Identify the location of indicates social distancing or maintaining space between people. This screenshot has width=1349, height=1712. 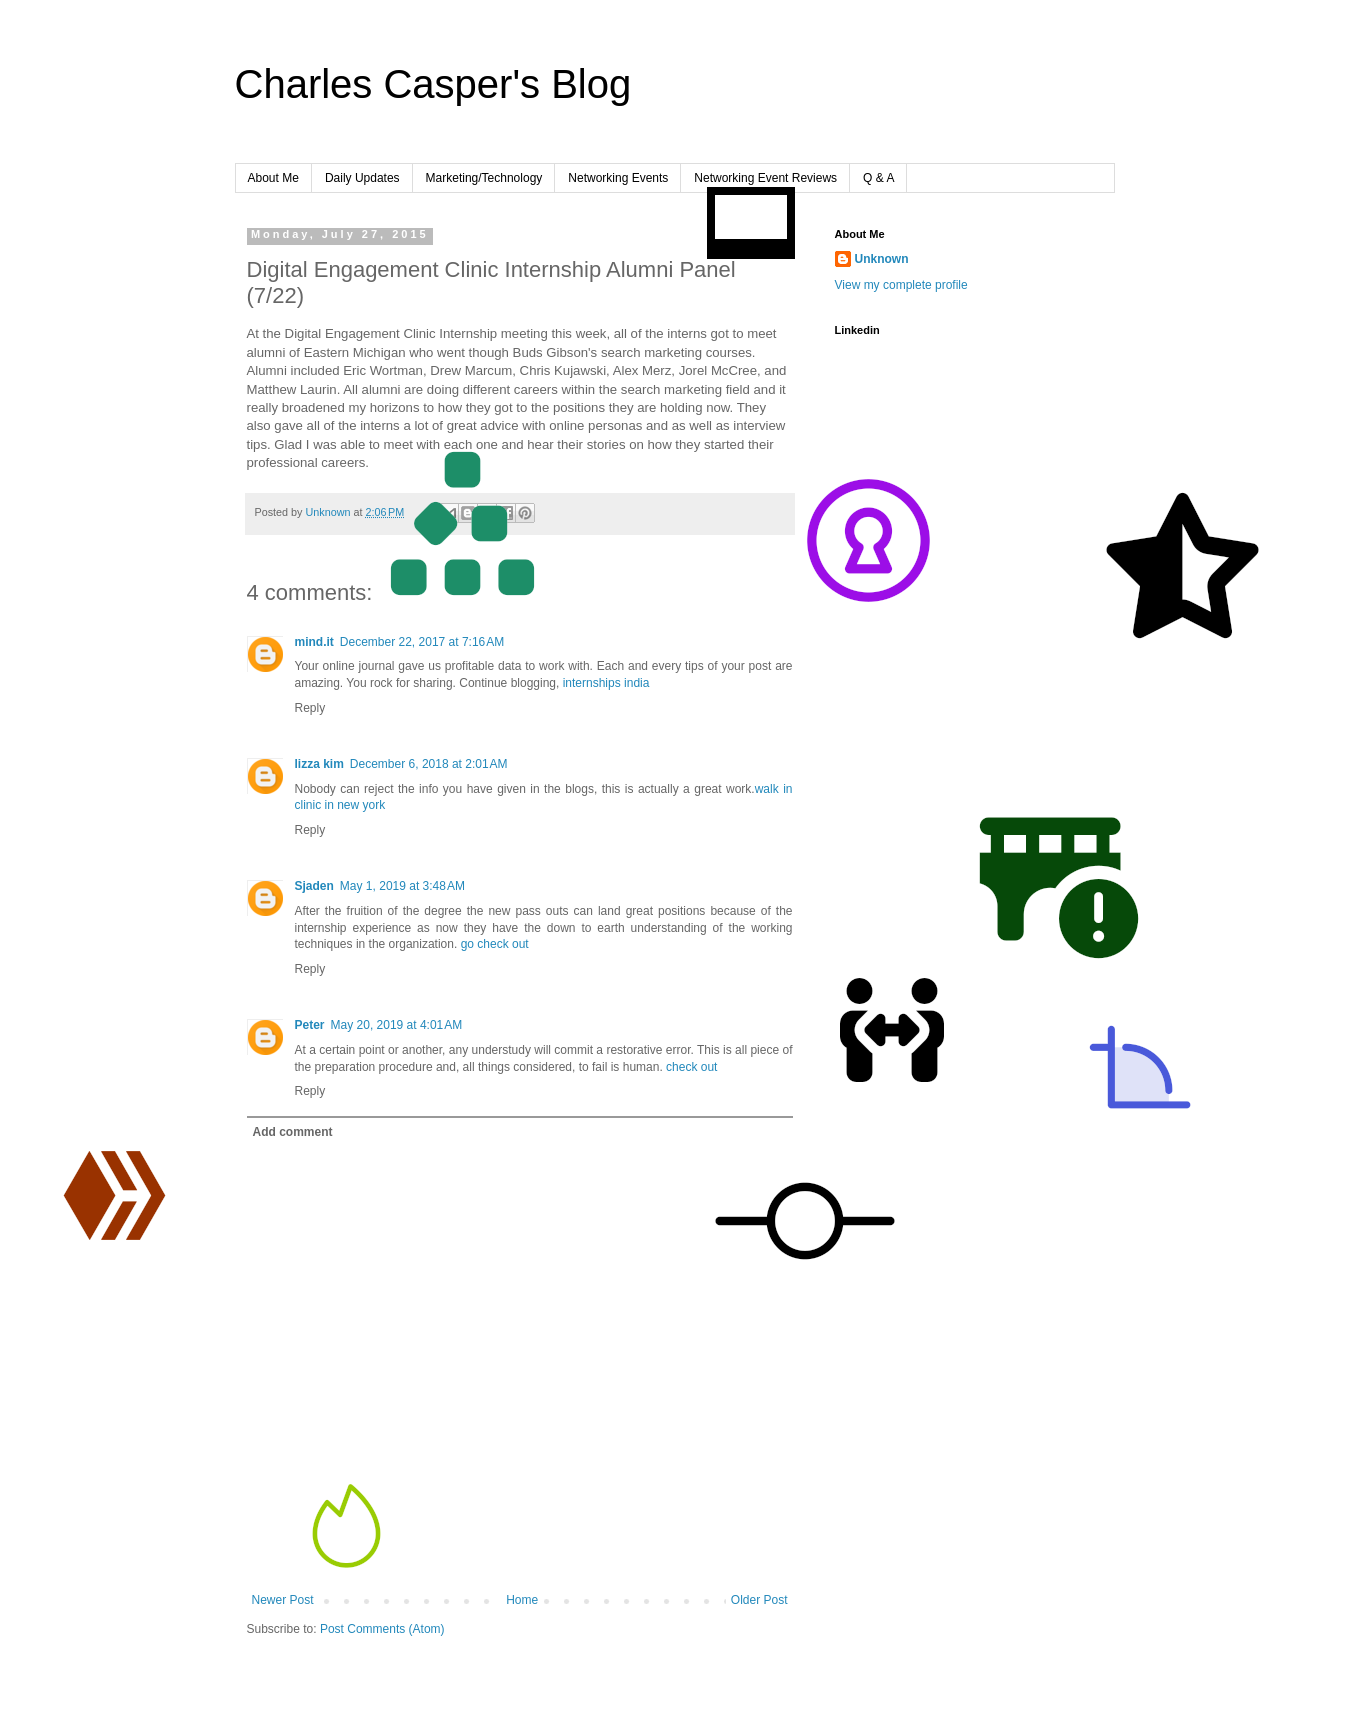
(892, 1030).